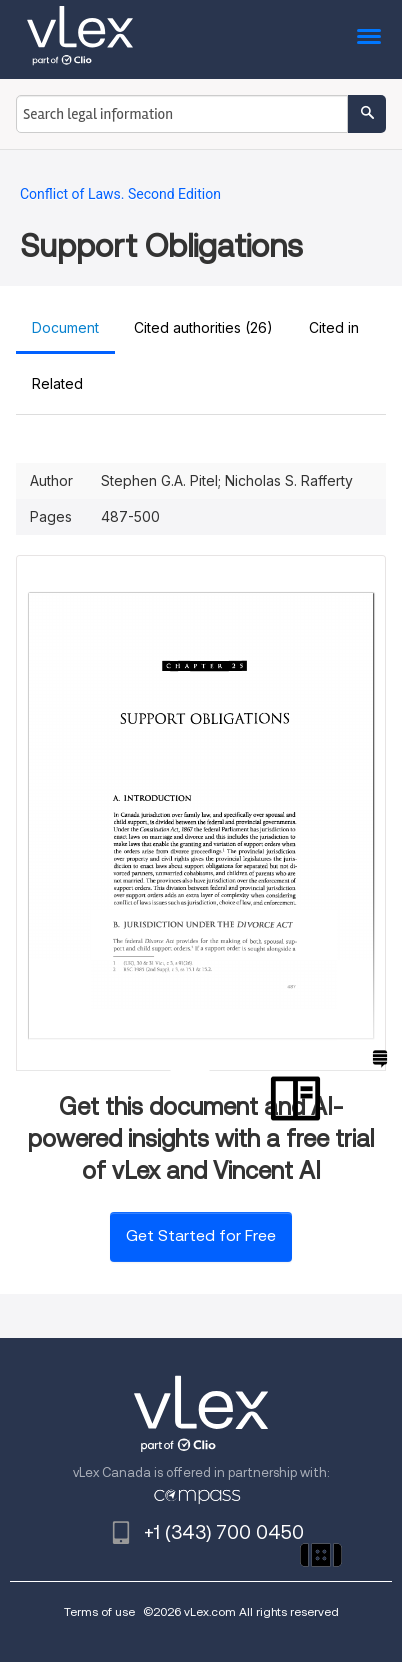 The height and width of the screenshot is (1662, 402). I want to click on stack exchange logo, so click(380, 1059).